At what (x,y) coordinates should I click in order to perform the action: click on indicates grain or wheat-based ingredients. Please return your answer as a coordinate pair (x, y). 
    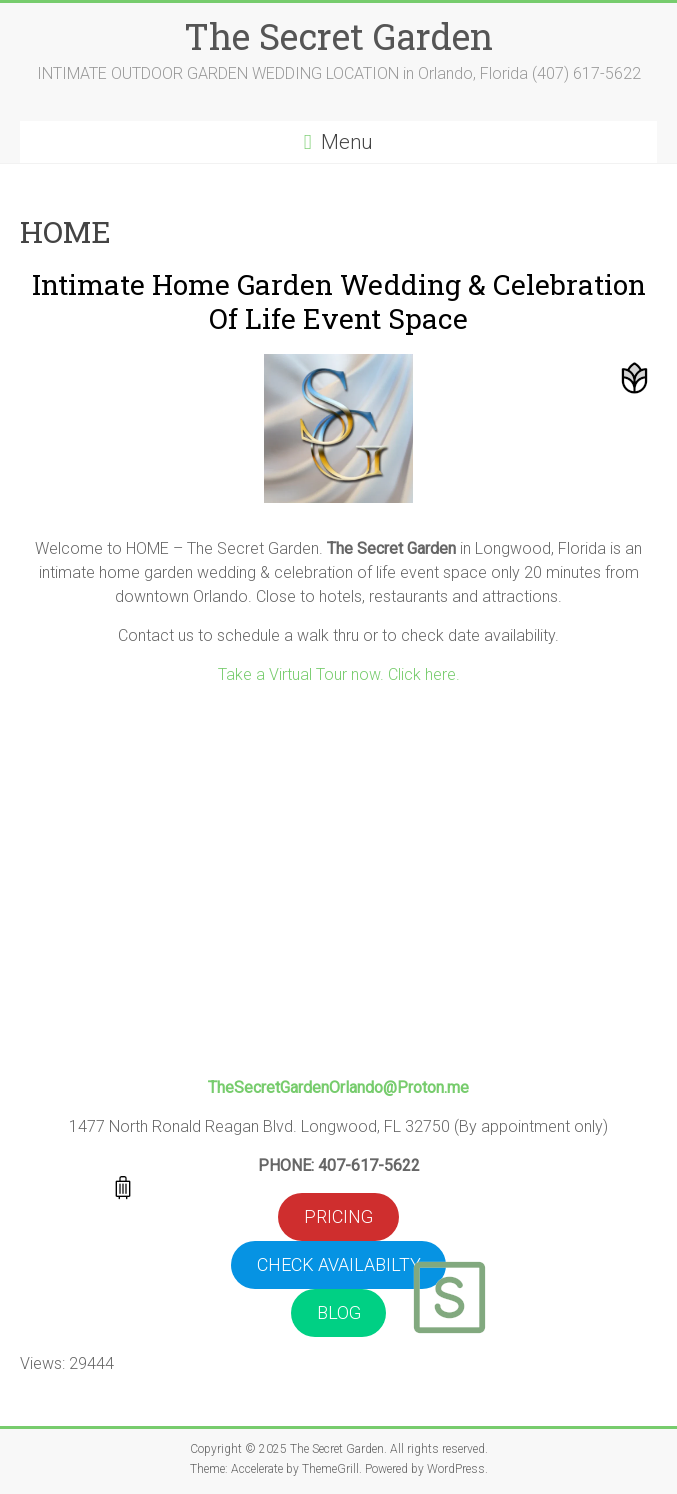
    Looking at the image, I should click on (634, 378).